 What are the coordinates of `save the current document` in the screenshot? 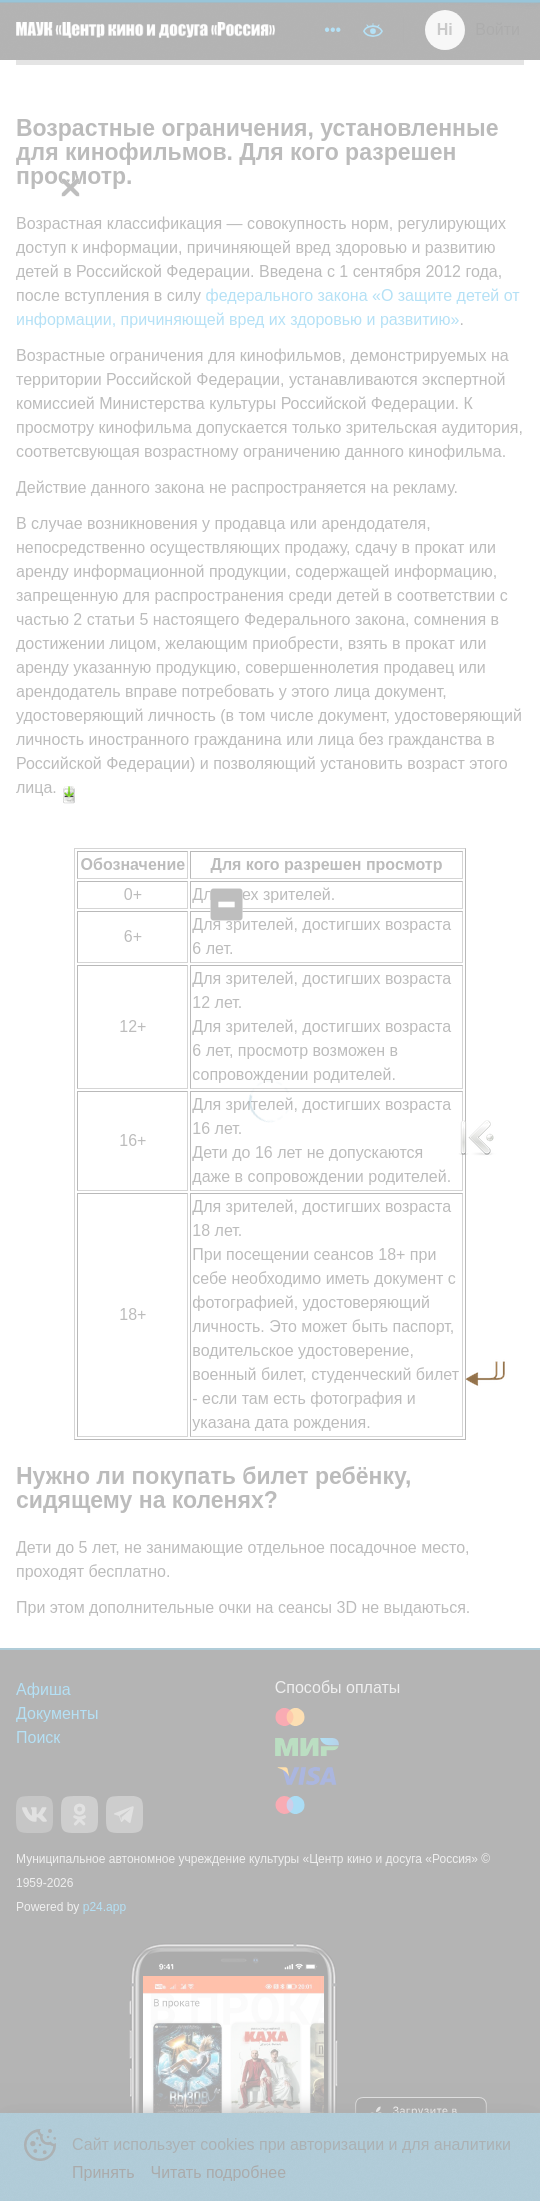 It's located at (69, 795).